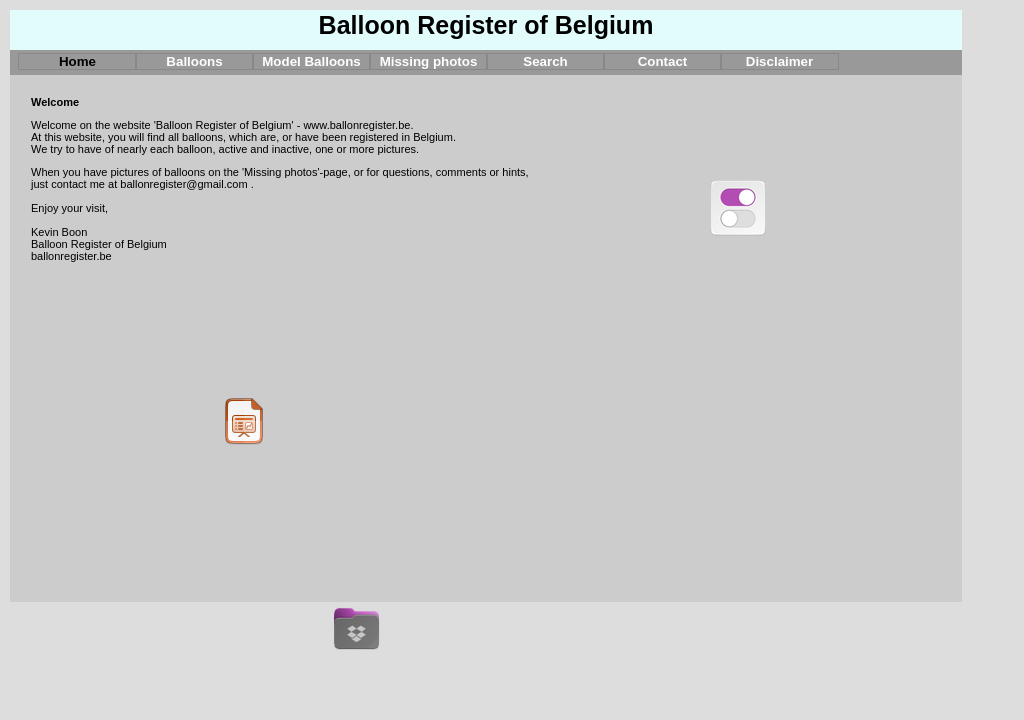  Describe the element at coordinates (244, 421) in the screenshot. I see `libreoffice impress presentation template file` at that location.